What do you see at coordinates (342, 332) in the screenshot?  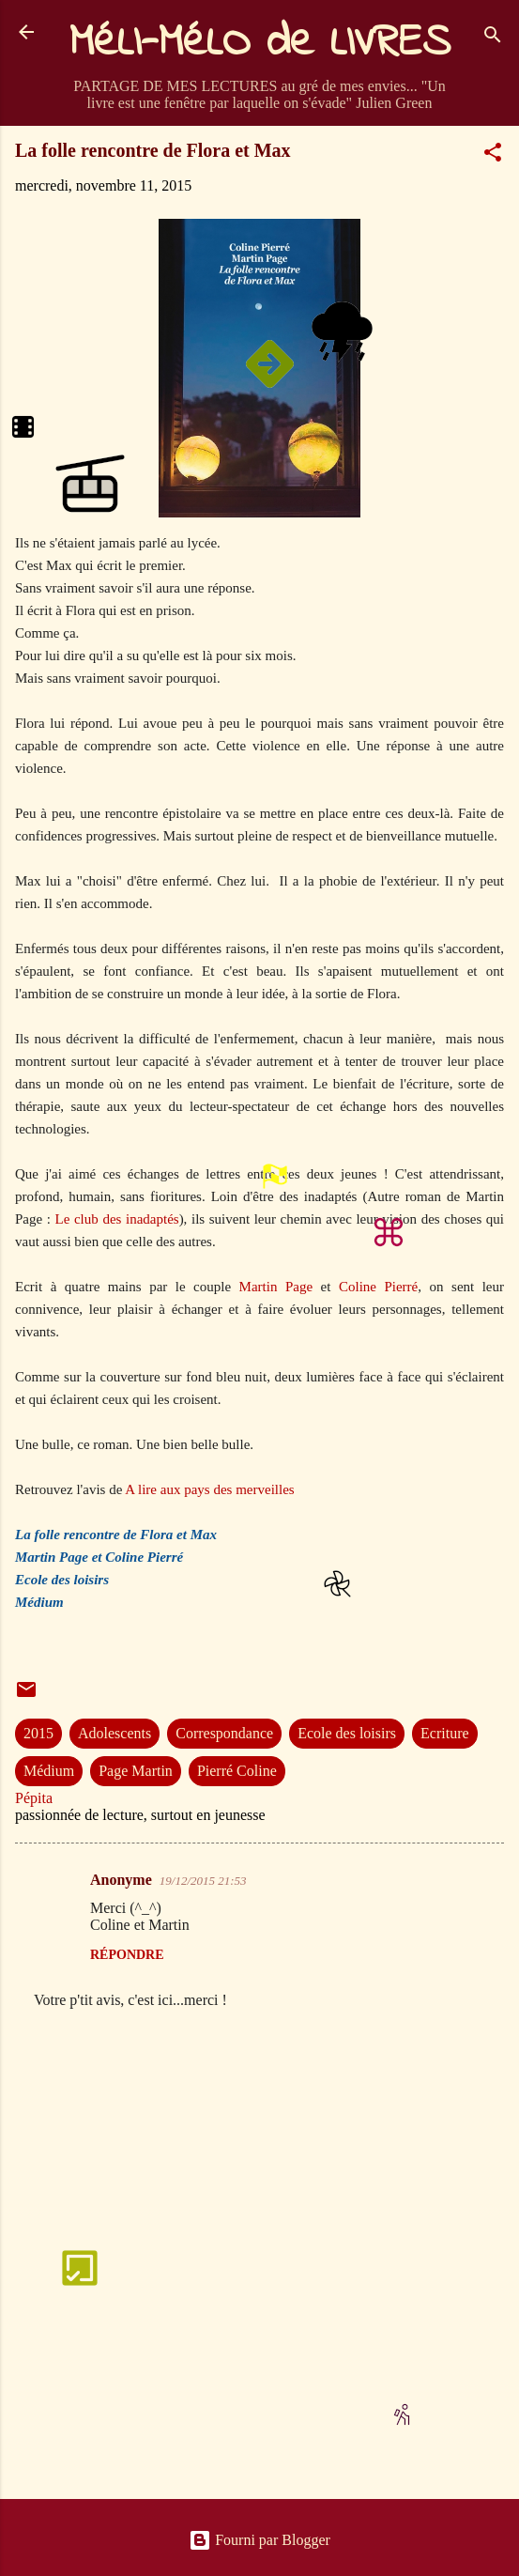 I see `indicates thunderstorm weather conditions` at bounding box center [342, 332].